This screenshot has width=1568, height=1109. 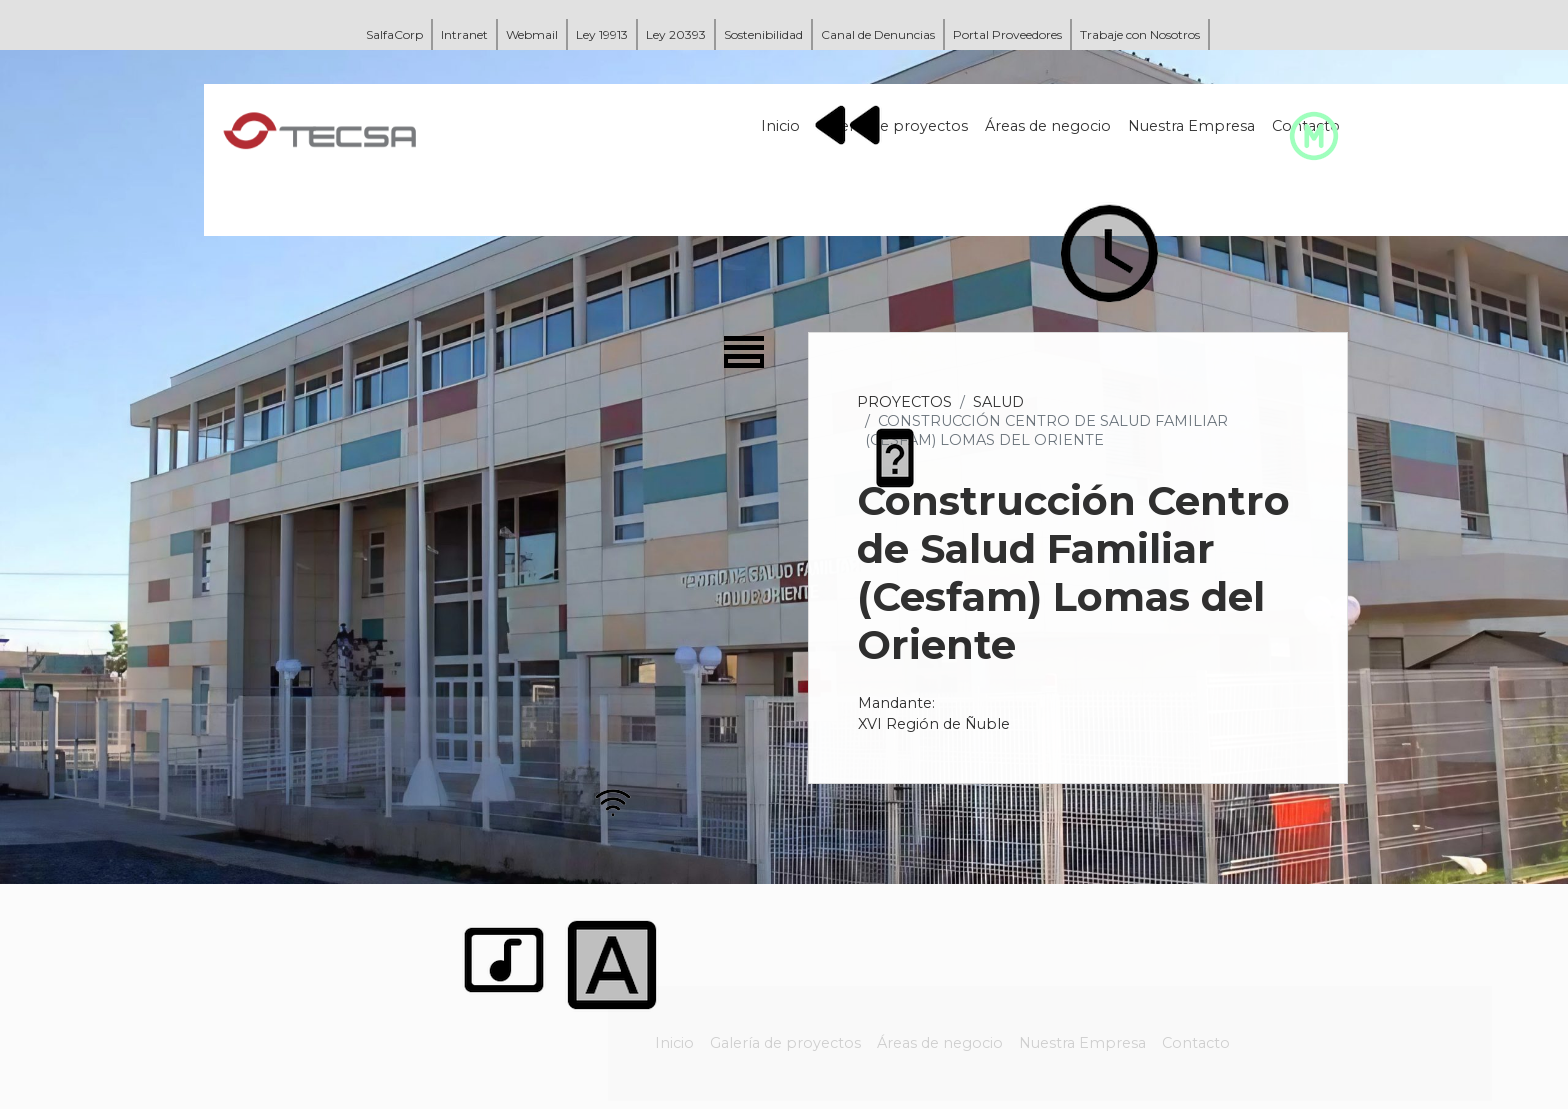 I want to click on download or install a new font, so click(x=612, y=965).